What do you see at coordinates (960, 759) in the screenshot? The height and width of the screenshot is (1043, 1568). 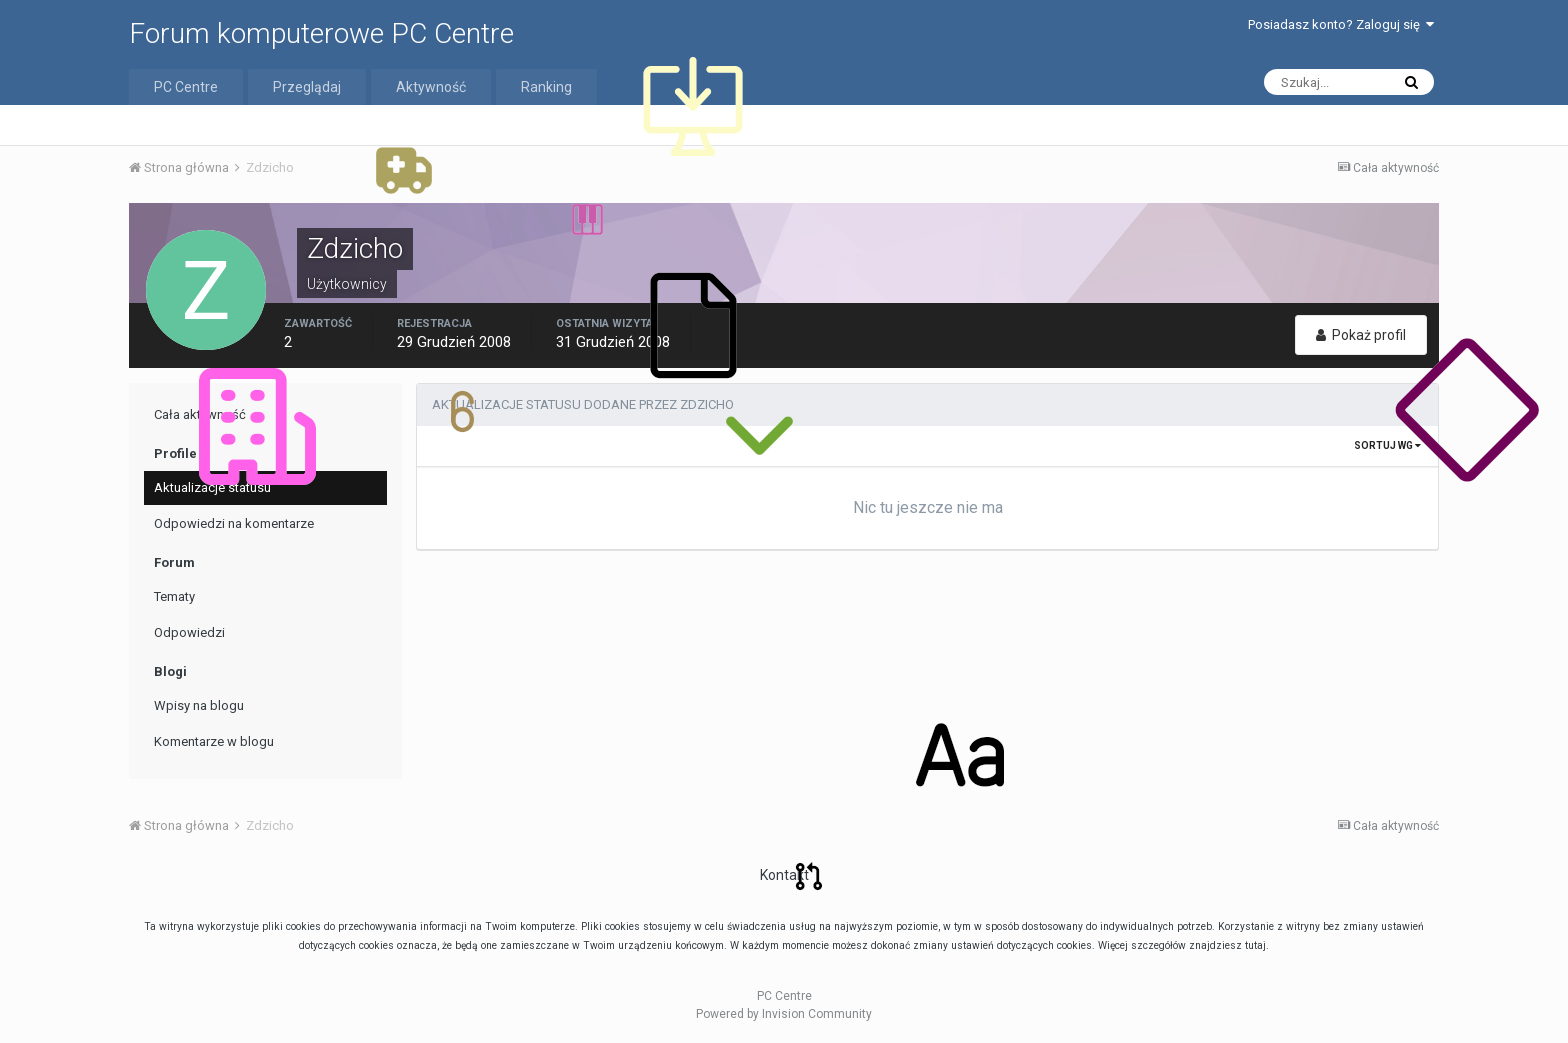 I see `adjust text formatting and font settings` at bounding box center [960, 759].